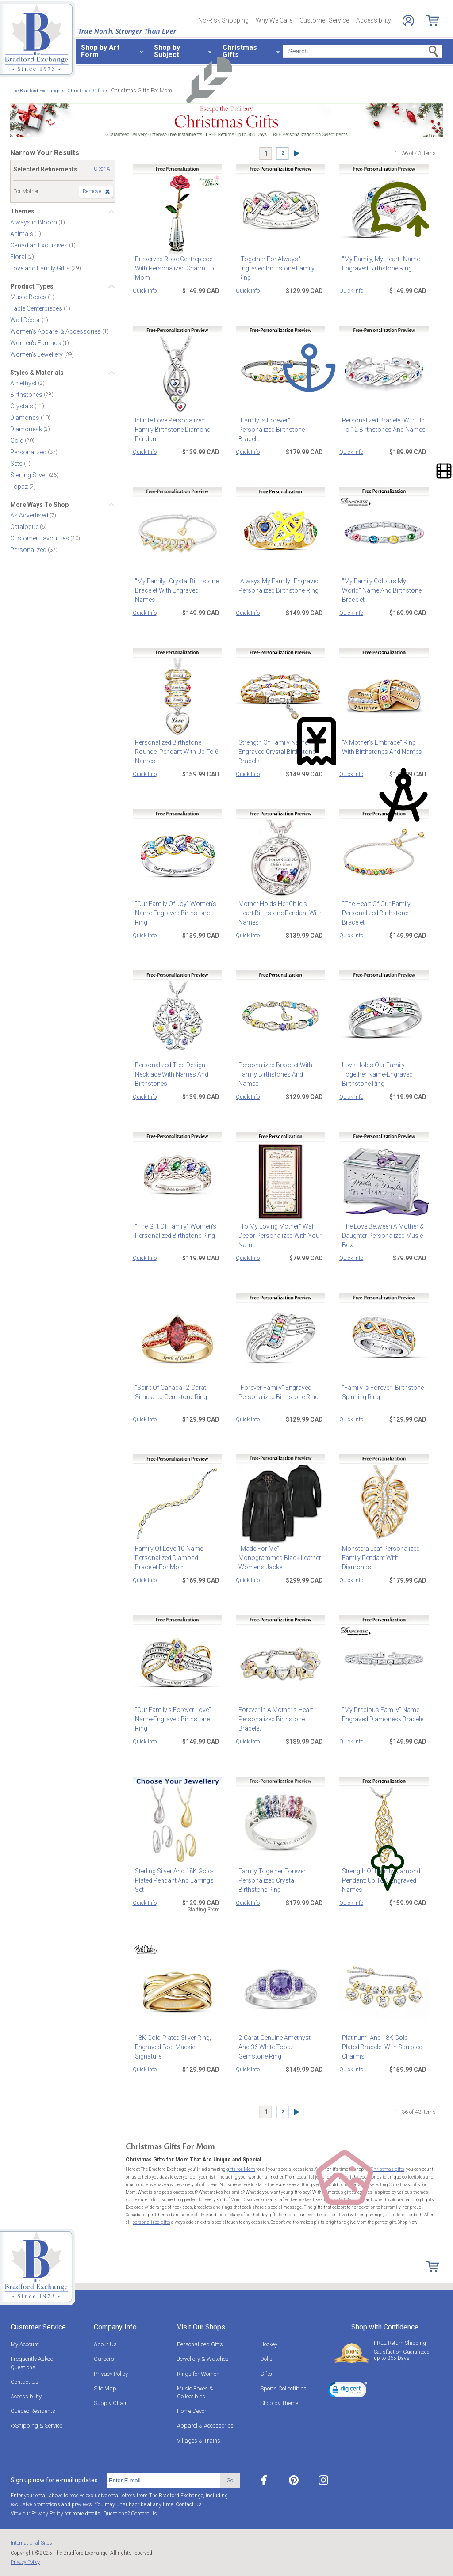 This screenshot has height=2576, width=453. What do you see at coordinates (345, 2179) in the screenshot?
I see `view images in a pentagon-shaped frame` at bounding box center [345, 2179].